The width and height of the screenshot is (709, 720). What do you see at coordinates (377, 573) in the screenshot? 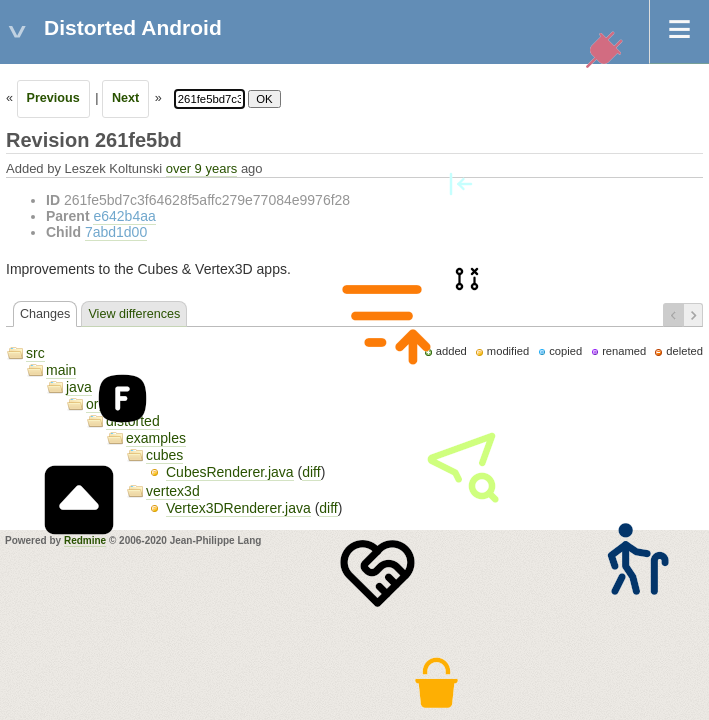
I see `support a charitable cause or donation` at bounding box center [377, 573].